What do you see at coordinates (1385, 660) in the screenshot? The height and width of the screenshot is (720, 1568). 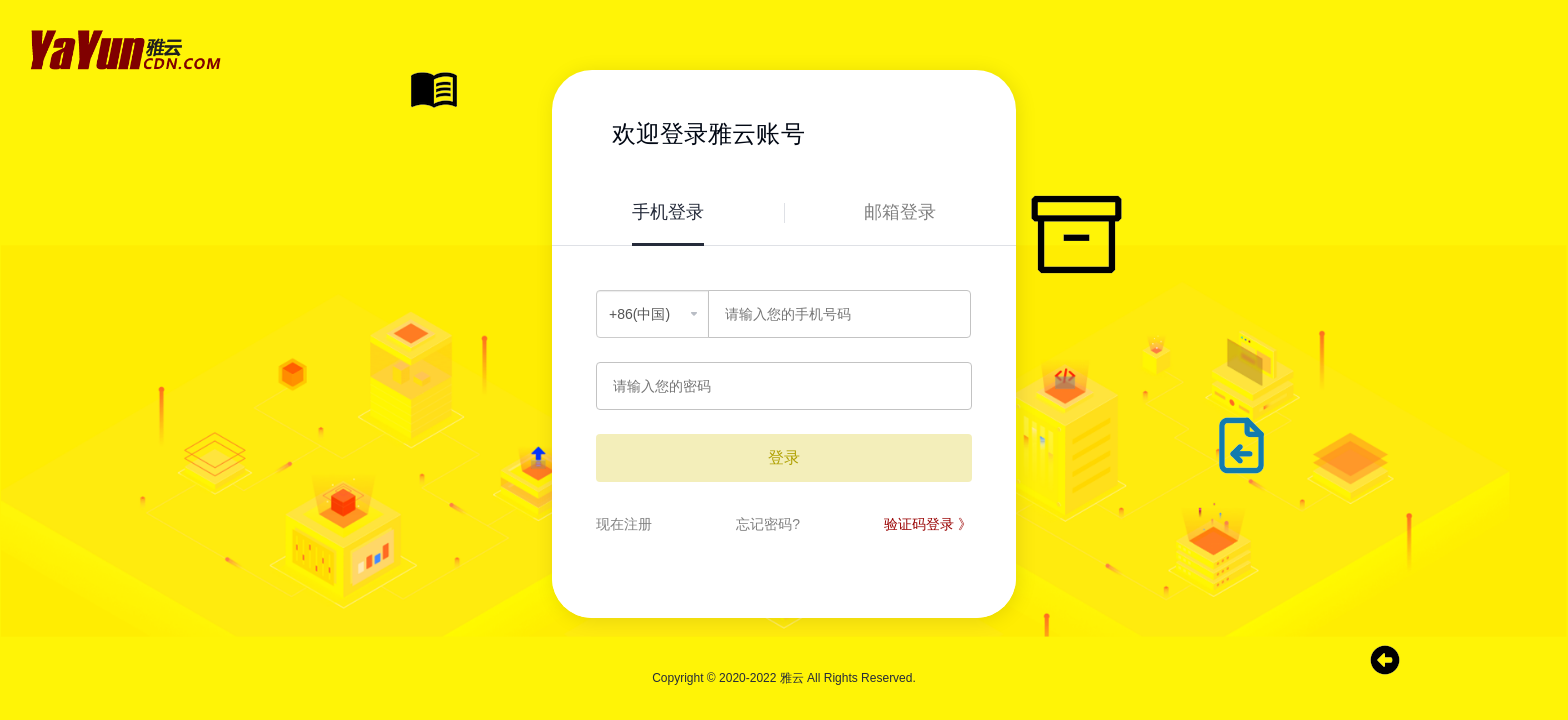 I see `go back to the previous screen` at bounding box center [1385, 660].